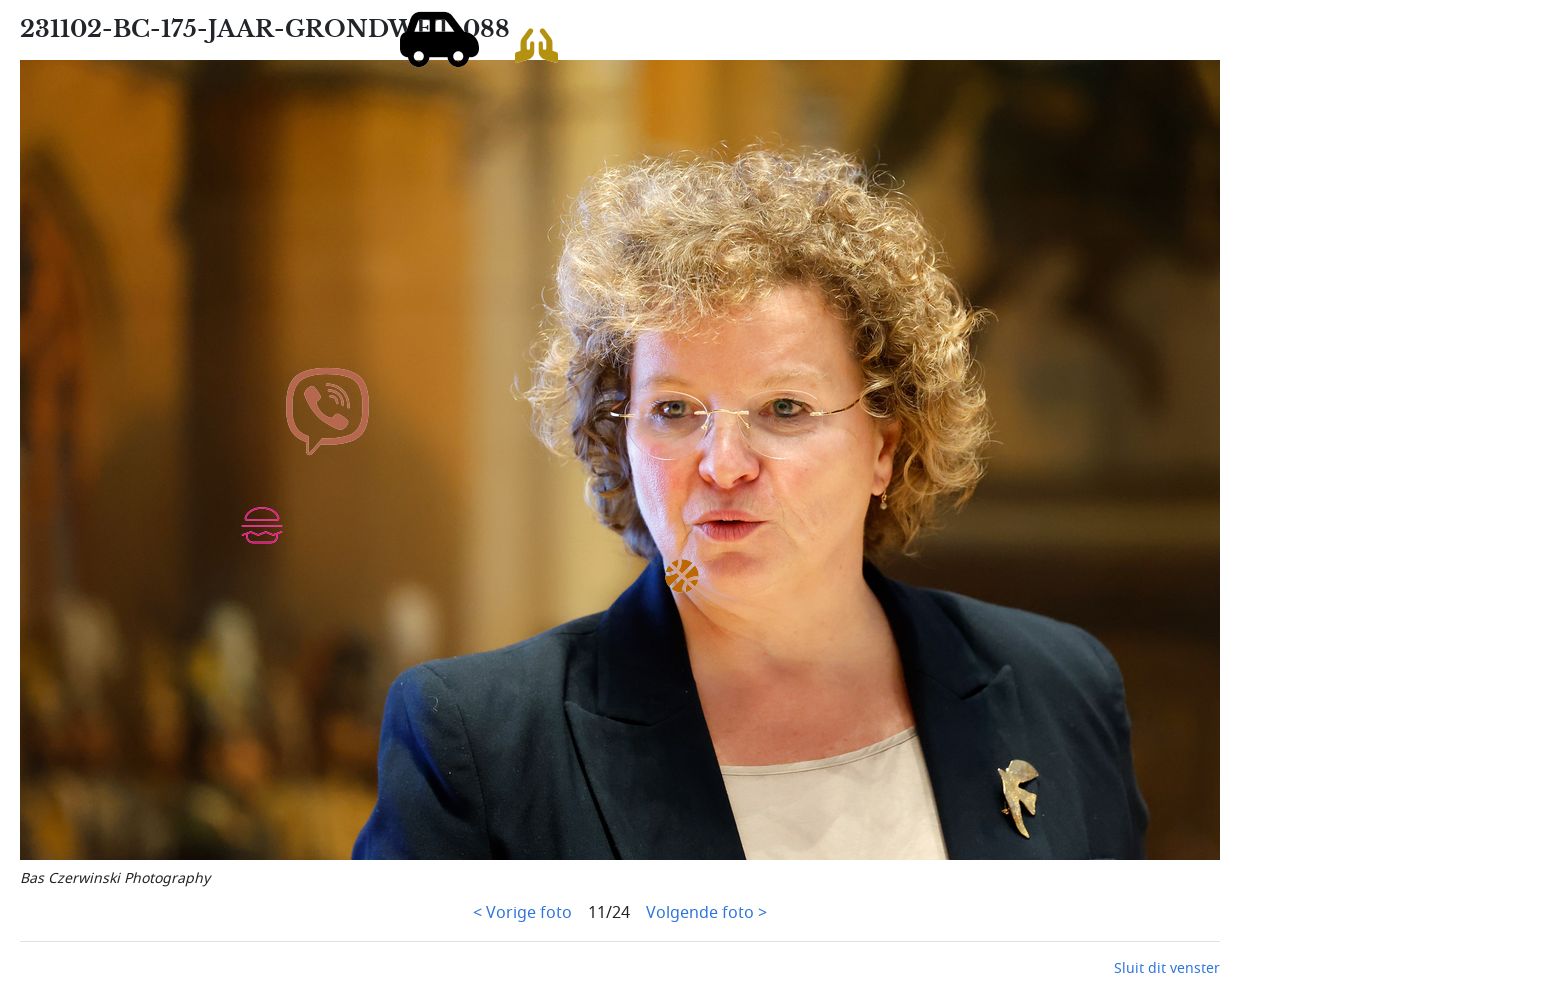  I want to click on open navigation menu, so click(262, 526).